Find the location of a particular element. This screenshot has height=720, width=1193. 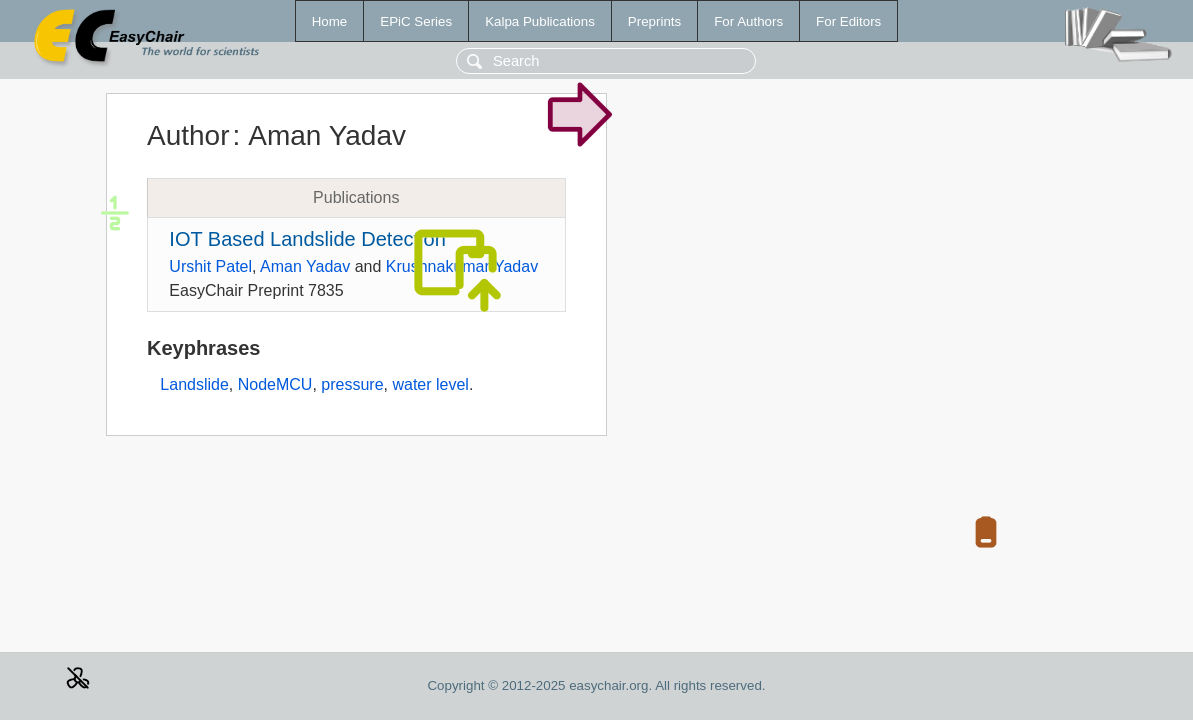

indicates low battery level is located at coordinates (986, 532).